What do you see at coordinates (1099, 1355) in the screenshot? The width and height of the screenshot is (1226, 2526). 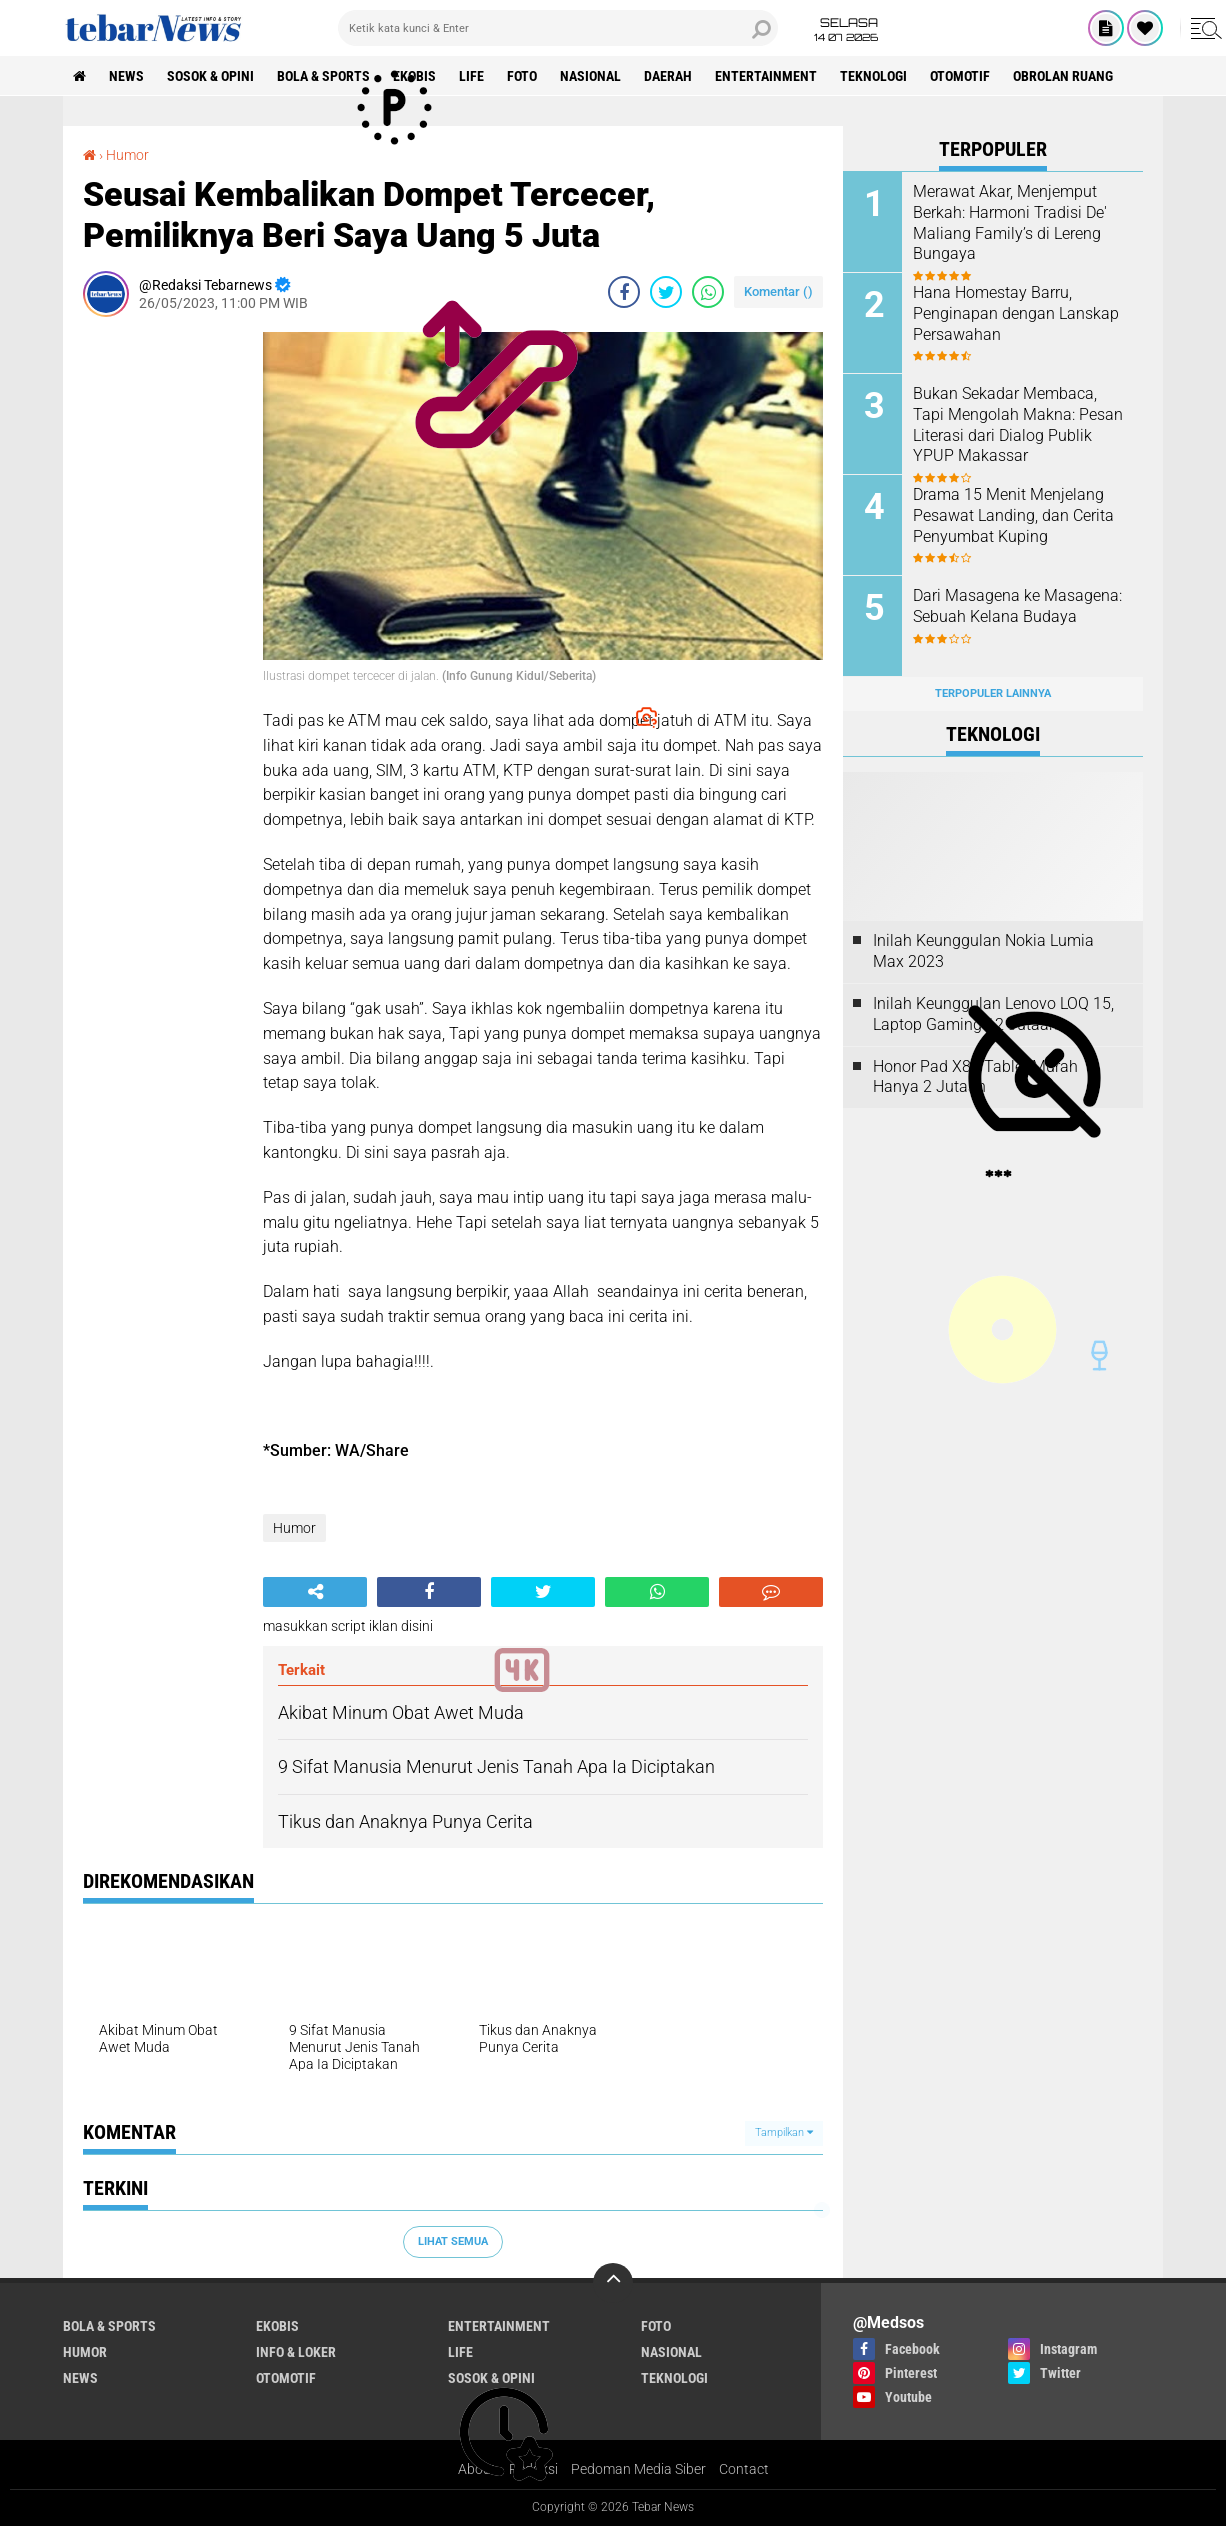 I see `browse wine selection or menu` at bounding box center [1099, 1355].